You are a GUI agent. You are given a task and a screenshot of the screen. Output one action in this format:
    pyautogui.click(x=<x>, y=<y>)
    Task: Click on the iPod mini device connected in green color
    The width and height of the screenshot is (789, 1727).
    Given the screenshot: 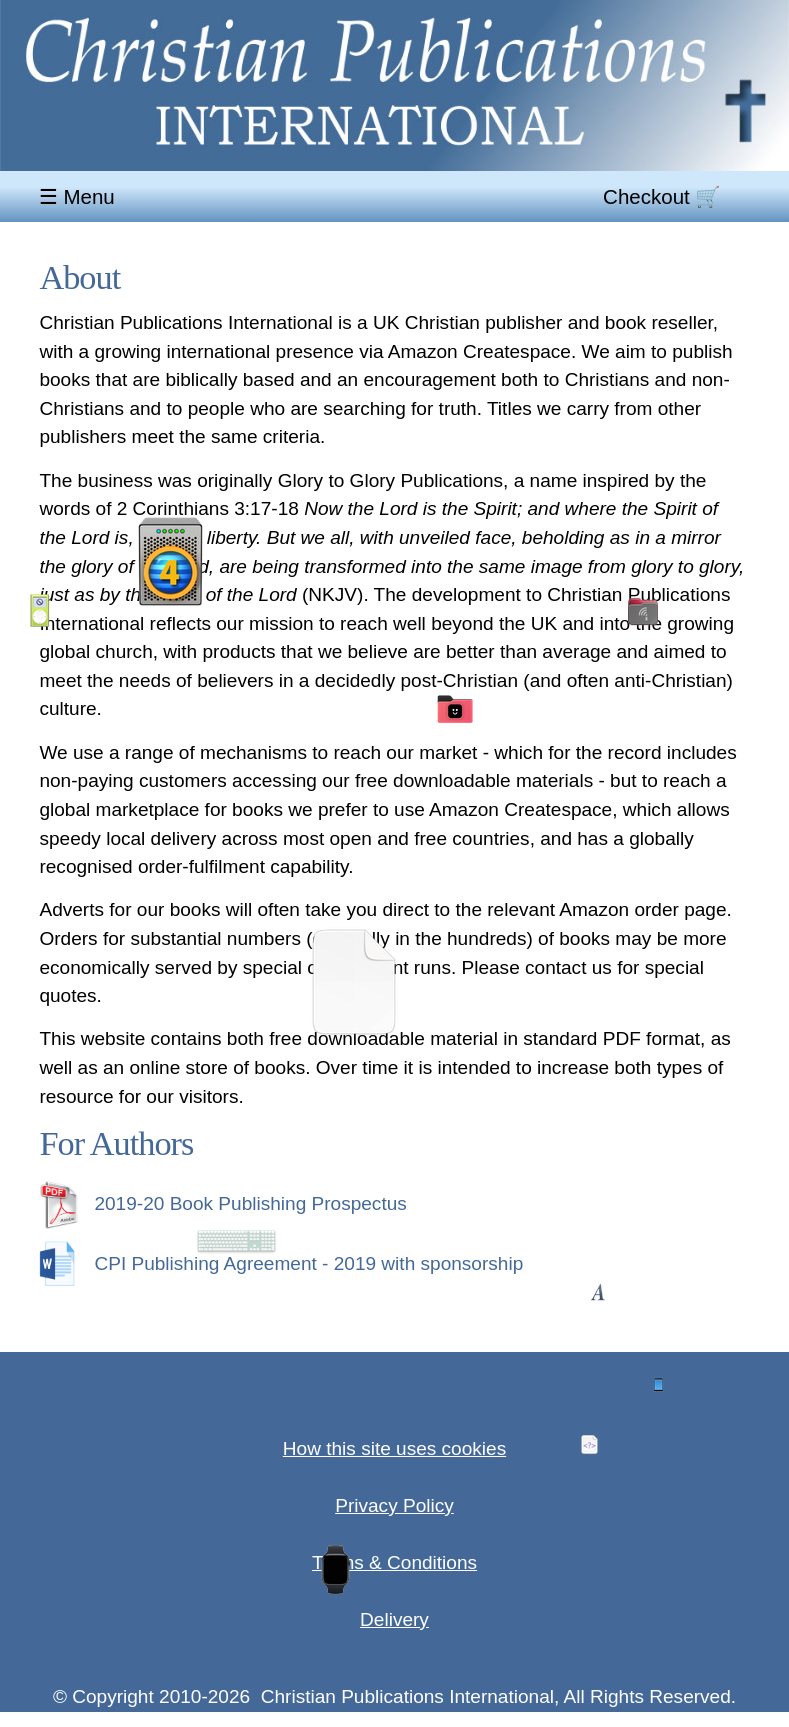 What is the action you would take?
    pyautogui.click(x=39, y=610)
    